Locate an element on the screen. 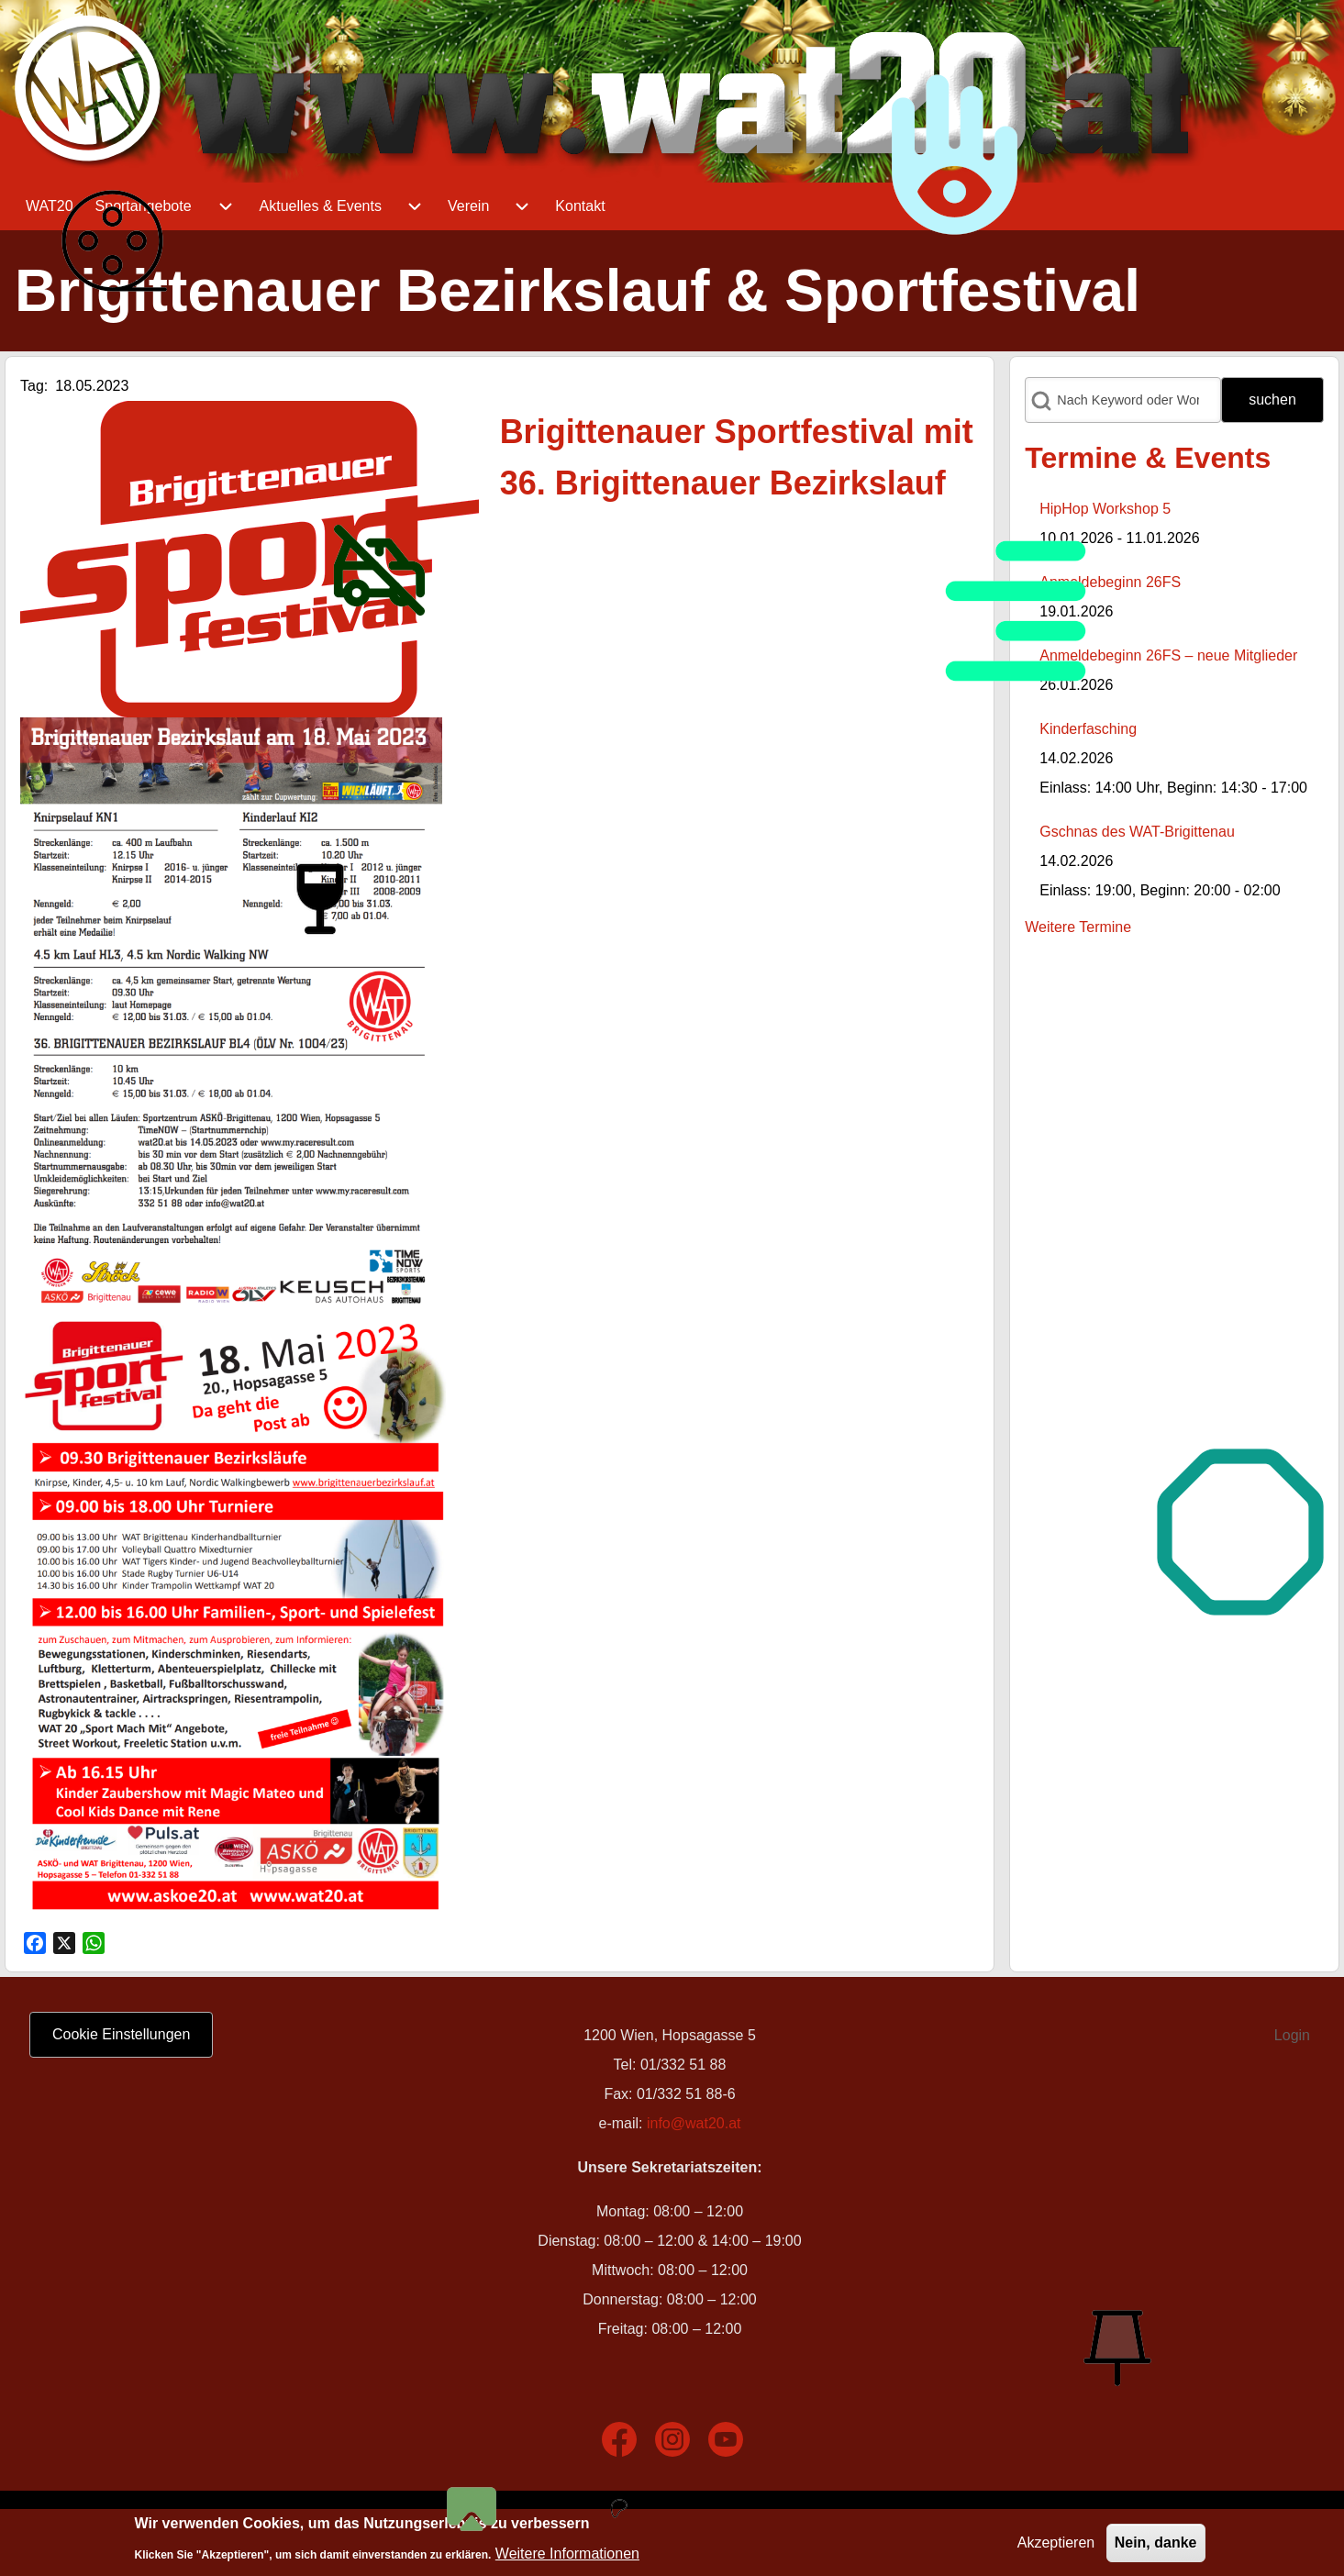  align text to the right is located at coordinates (1016, 611).